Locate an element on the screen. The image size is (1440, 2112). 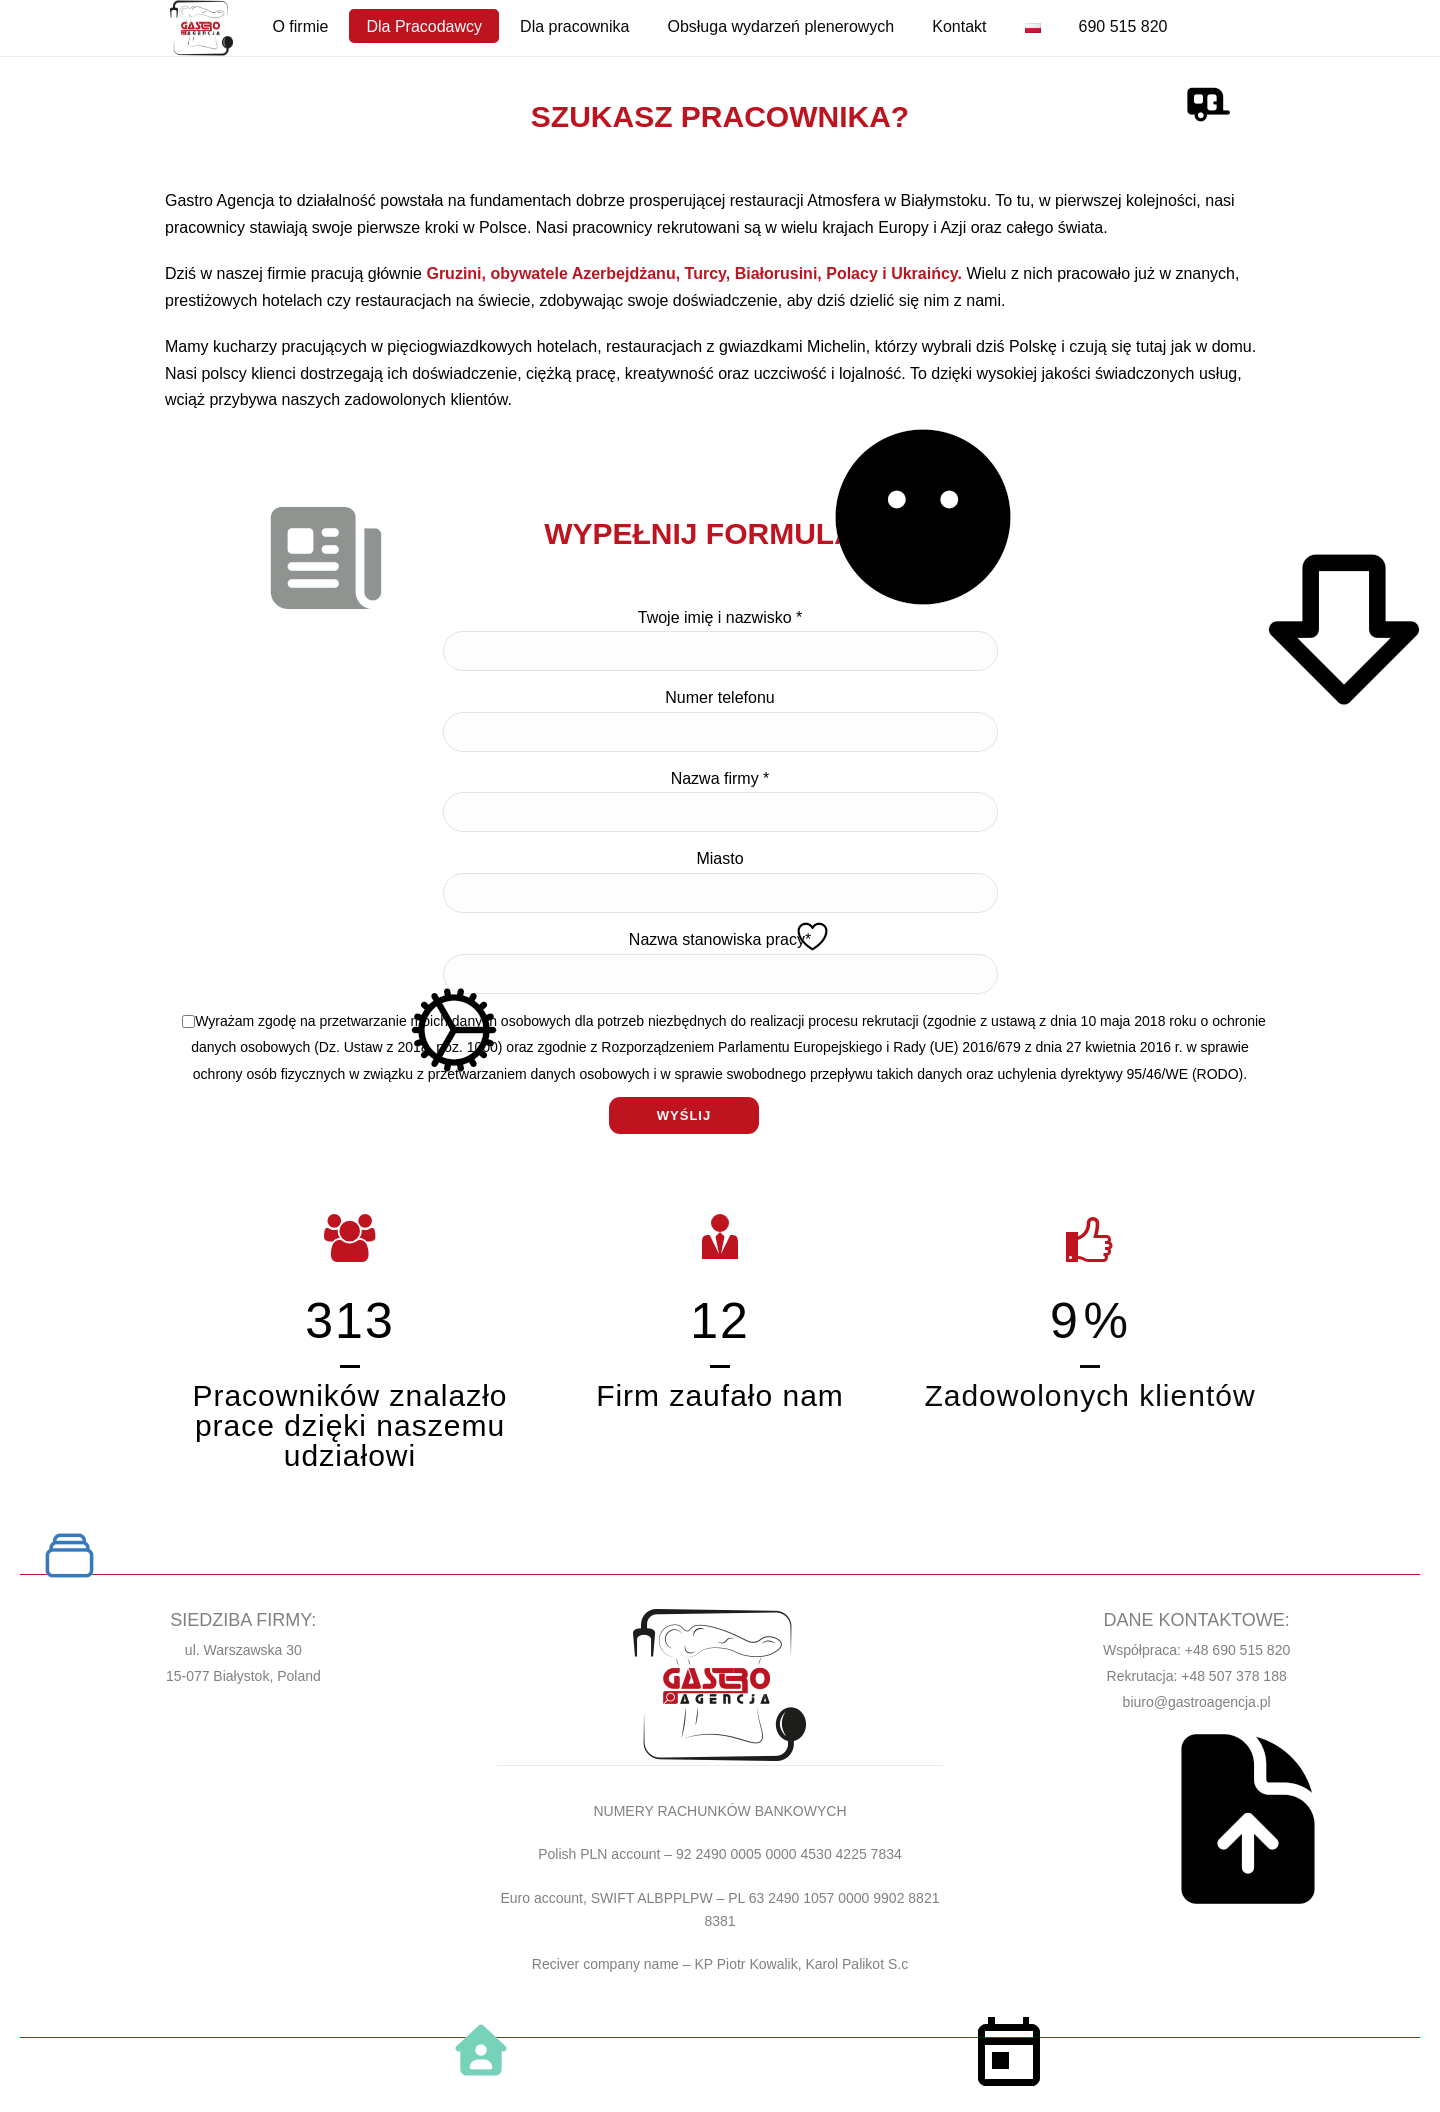
view today's date or events is located at coordinates (1009, 2055).